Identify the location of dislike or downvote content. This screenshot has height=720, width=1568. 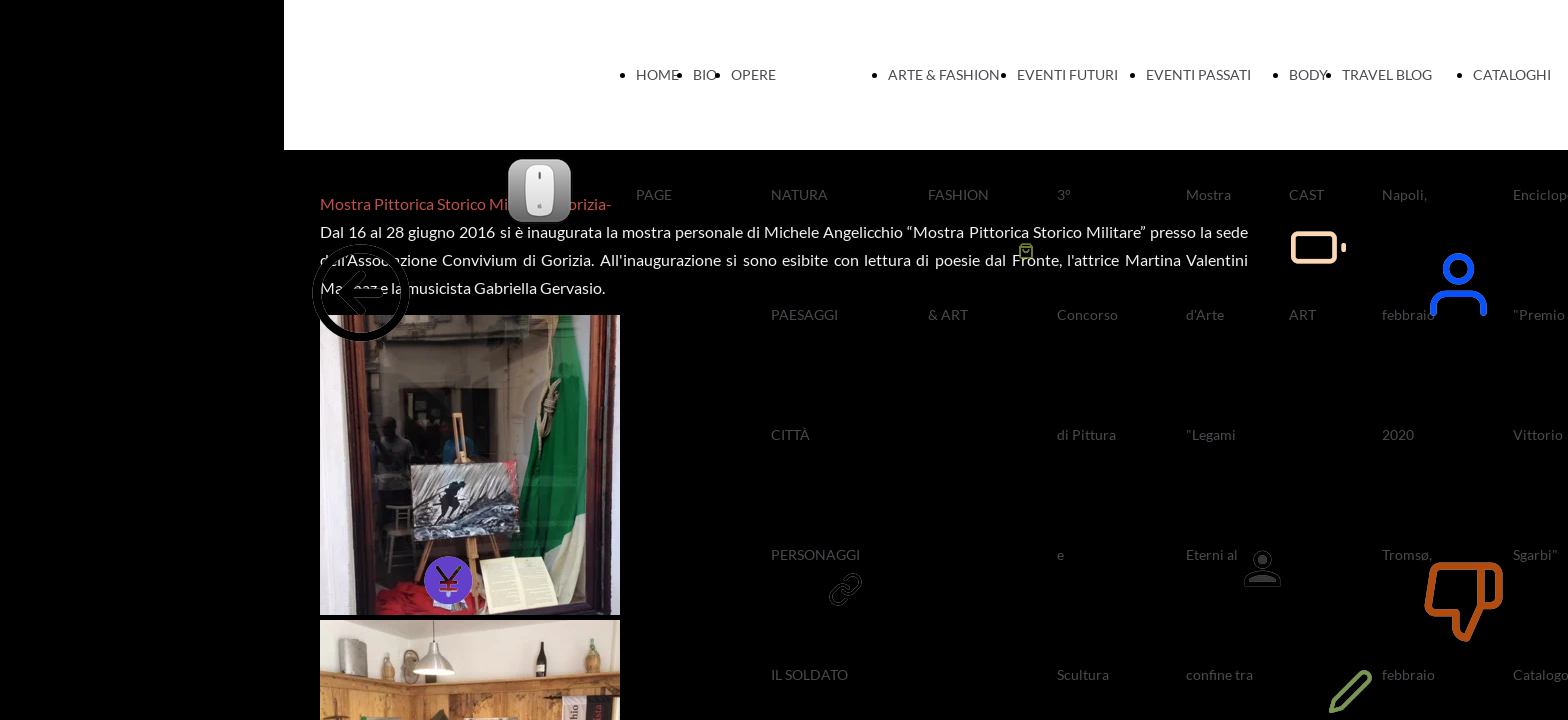
(1463, 602).